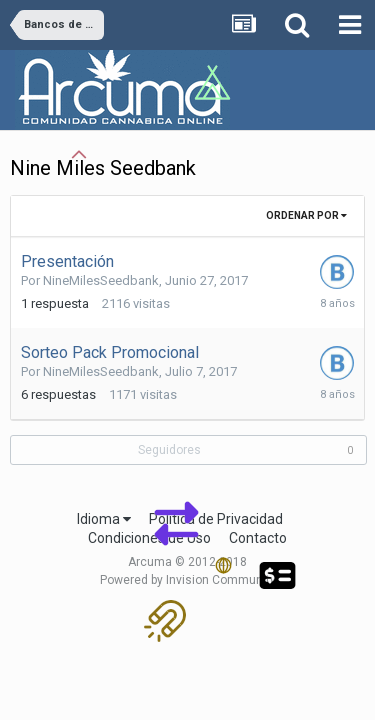  Describe the element at coordinates (223, 565) in the screenshot. I see `view longitude or meridian lines on a map` at that location.